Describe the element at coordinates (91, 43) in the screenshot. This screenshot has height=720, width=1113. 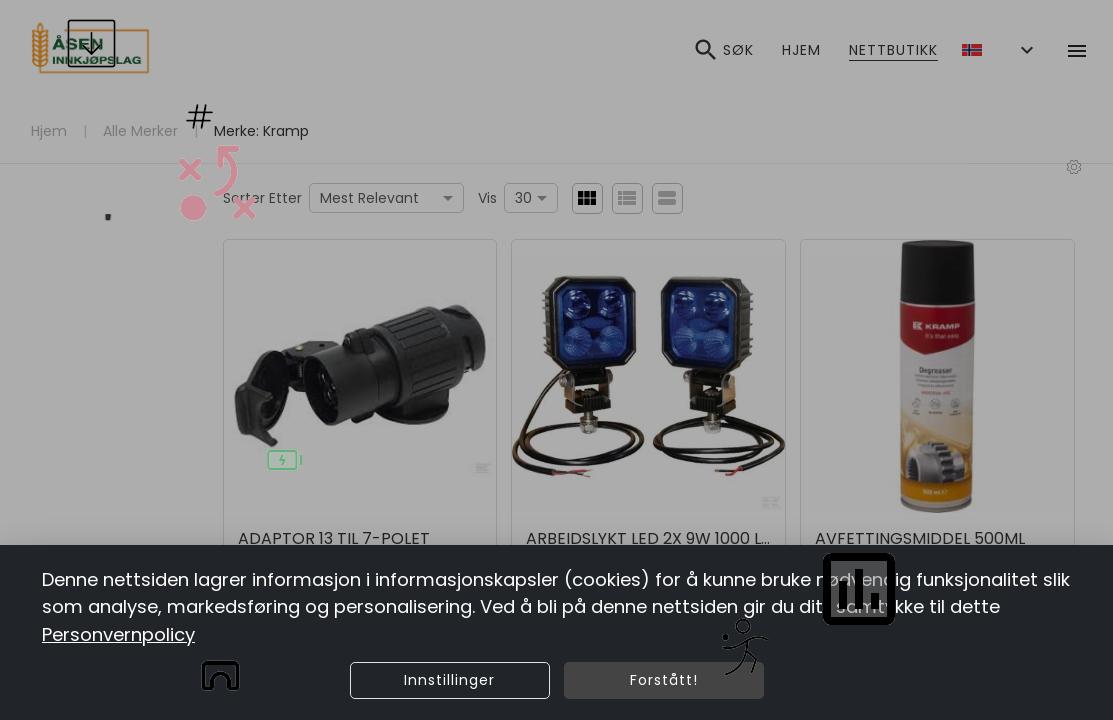
I see `download file or content` at that location.